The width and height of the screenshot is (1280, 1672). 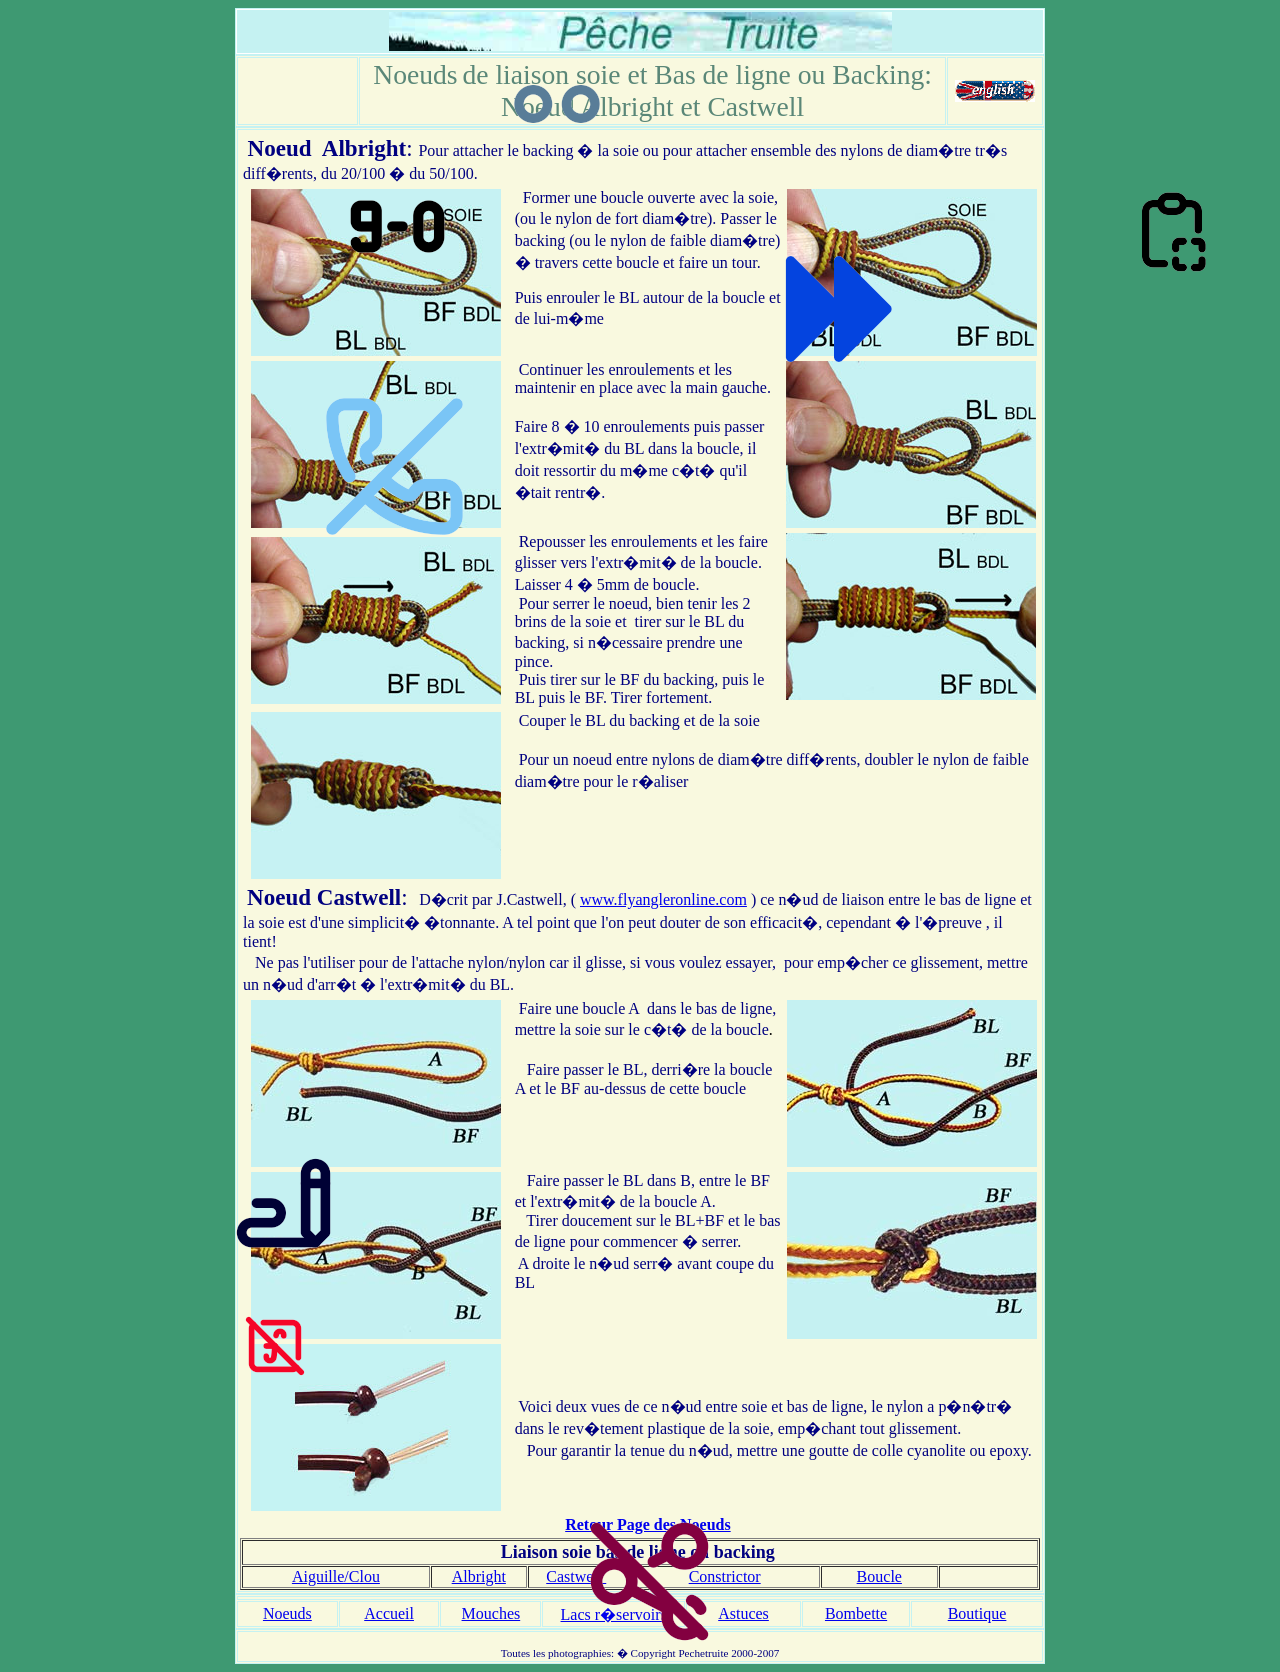 I want to click on skip forward or fast forward, so click(x=834, y=309).